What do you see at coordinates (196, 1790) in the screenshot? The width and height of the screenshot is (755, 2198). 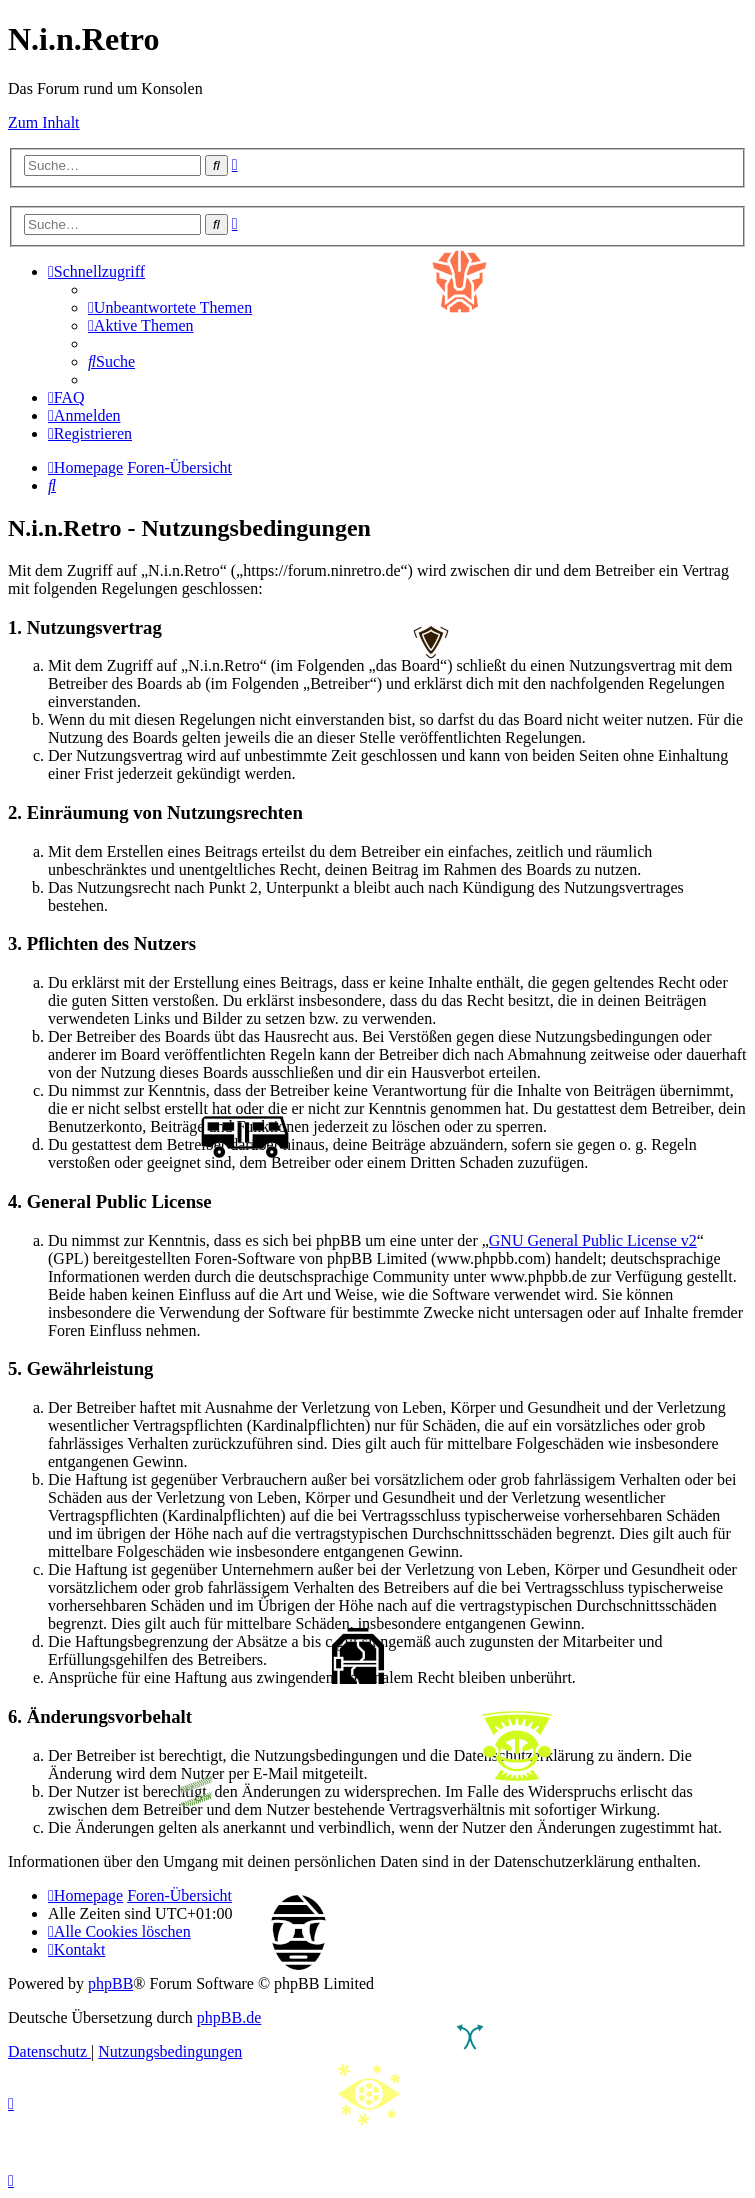 I see `indicates off-road or vehicle trail mode` at bounding box center [196, 1790].